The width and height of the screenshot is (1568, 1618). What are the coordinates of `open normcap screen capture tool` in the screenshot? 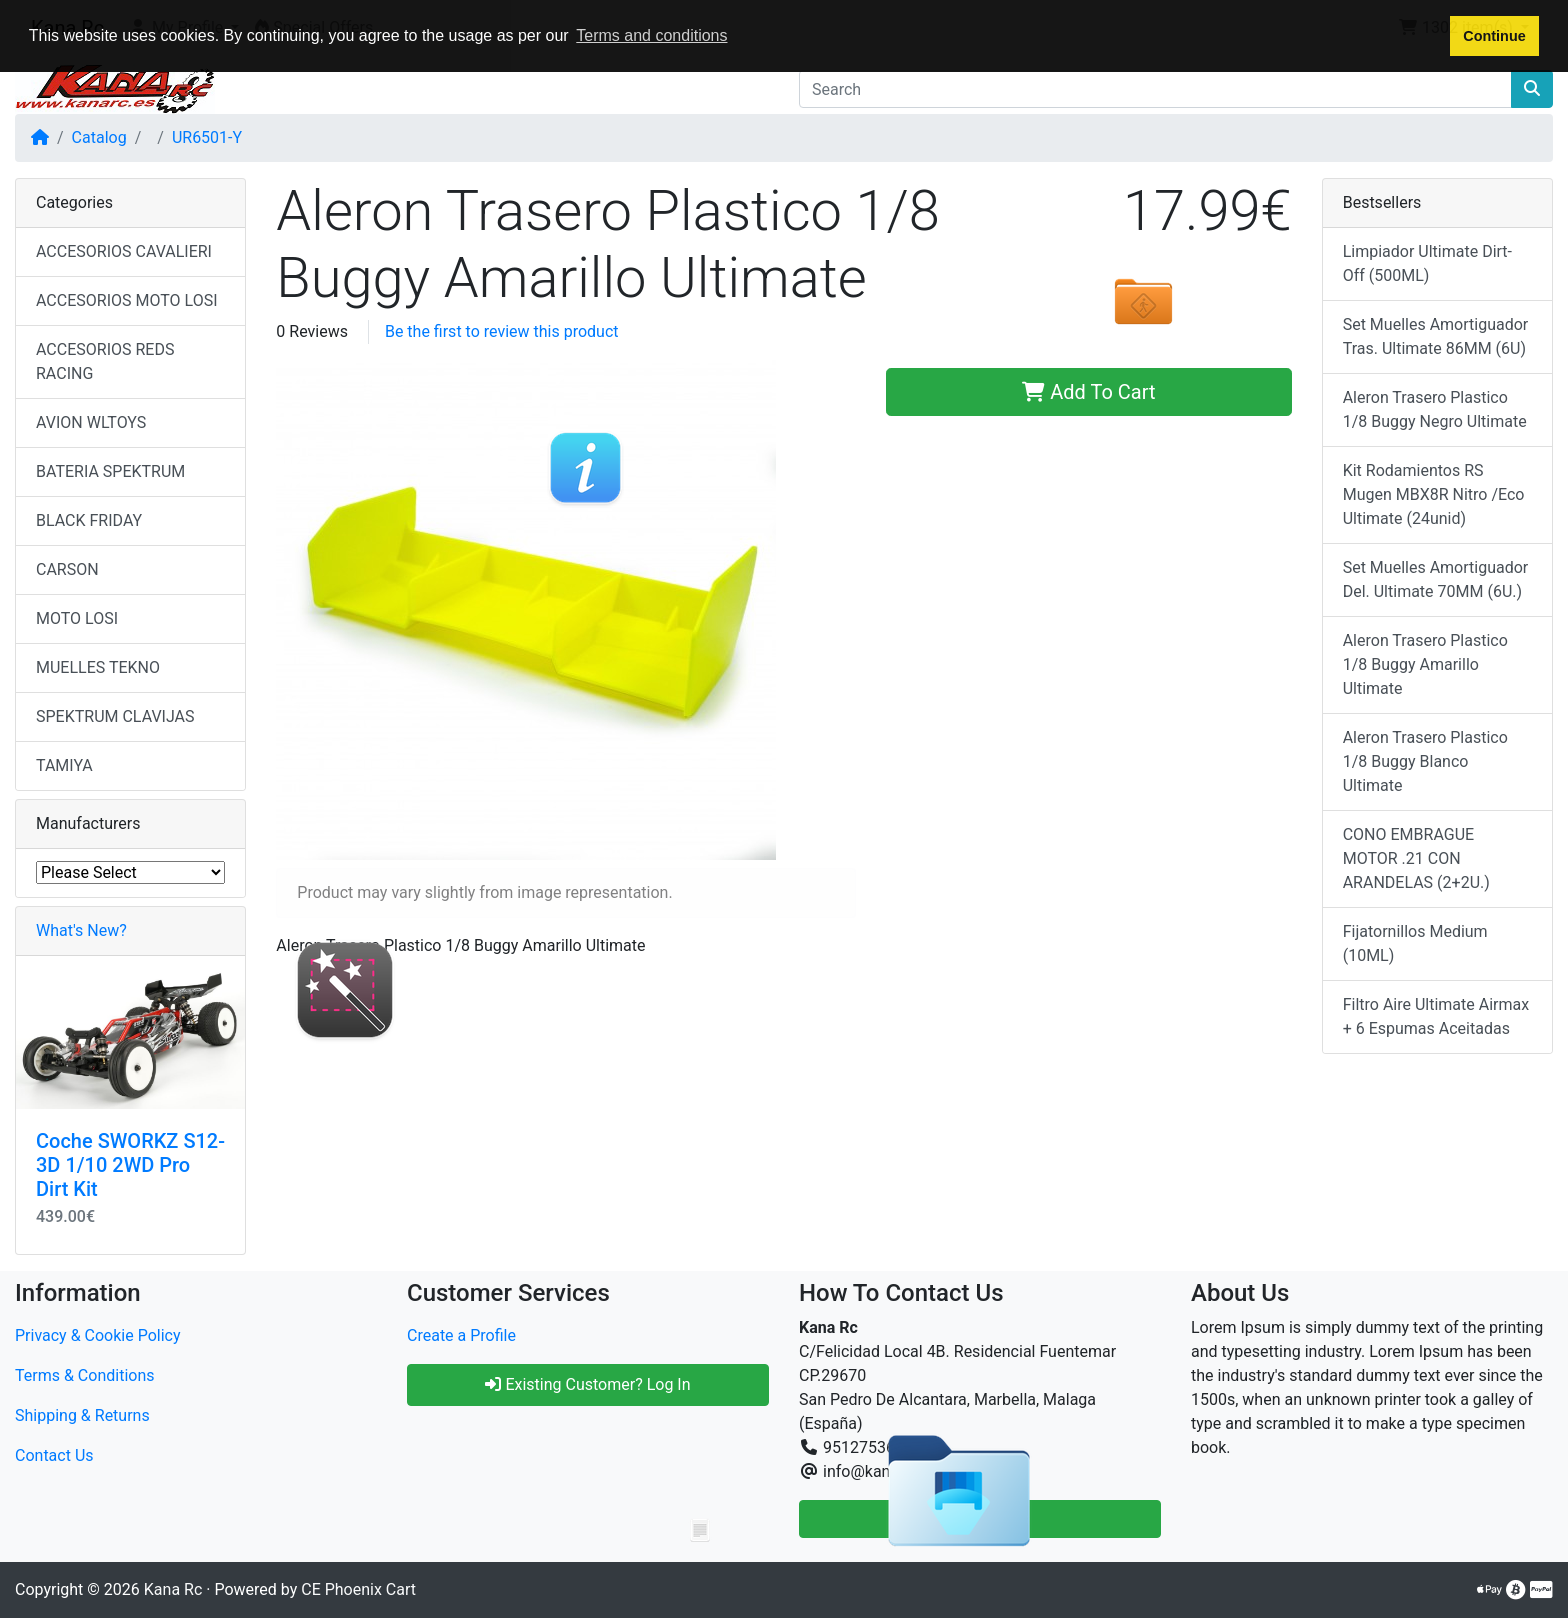 It's located at (345, 990).